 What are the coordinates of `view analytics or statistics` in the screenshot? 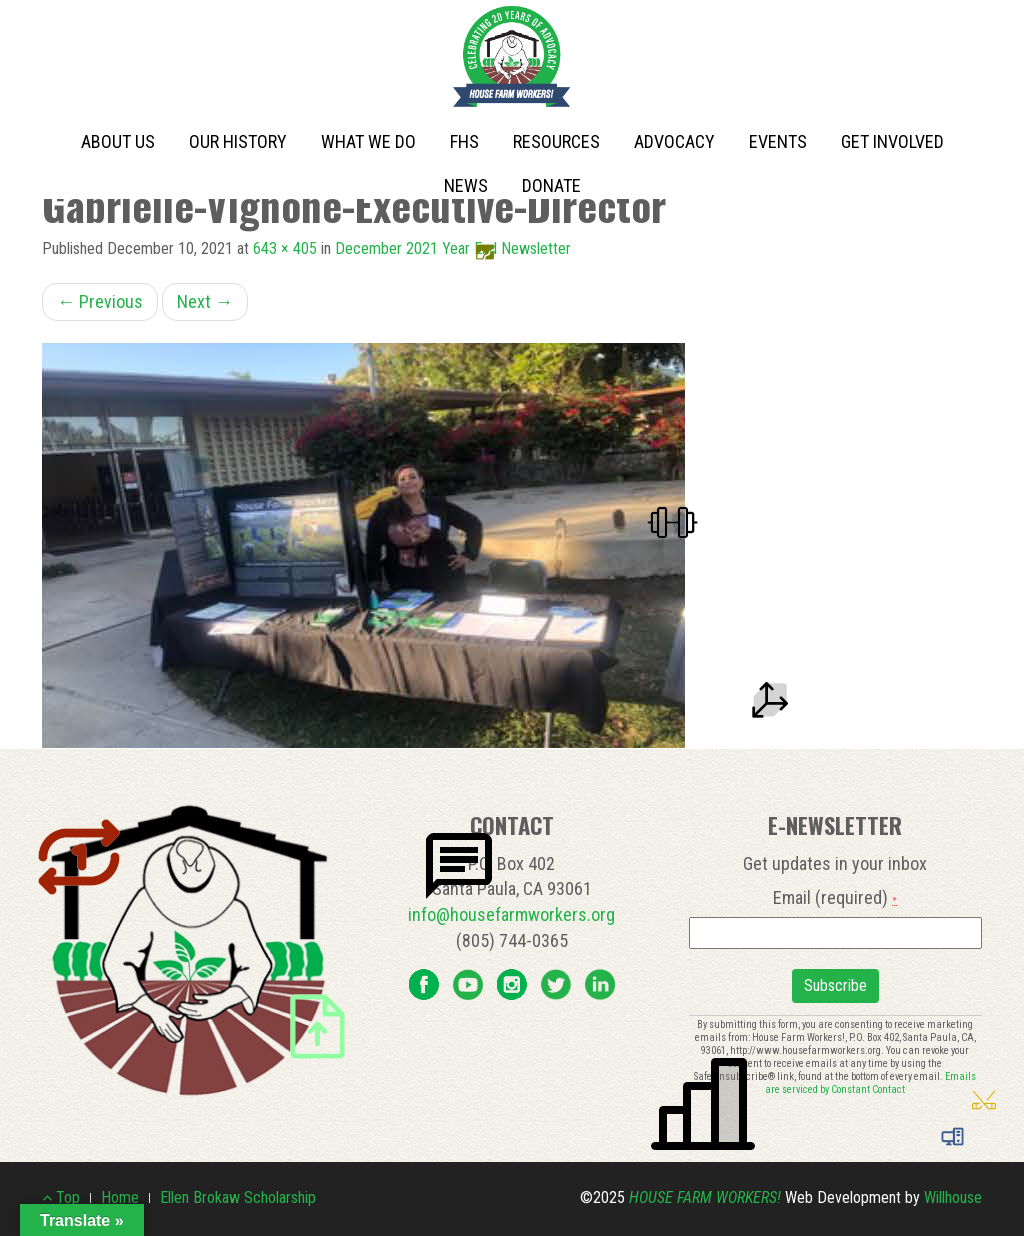 It's located at (703, 1106).